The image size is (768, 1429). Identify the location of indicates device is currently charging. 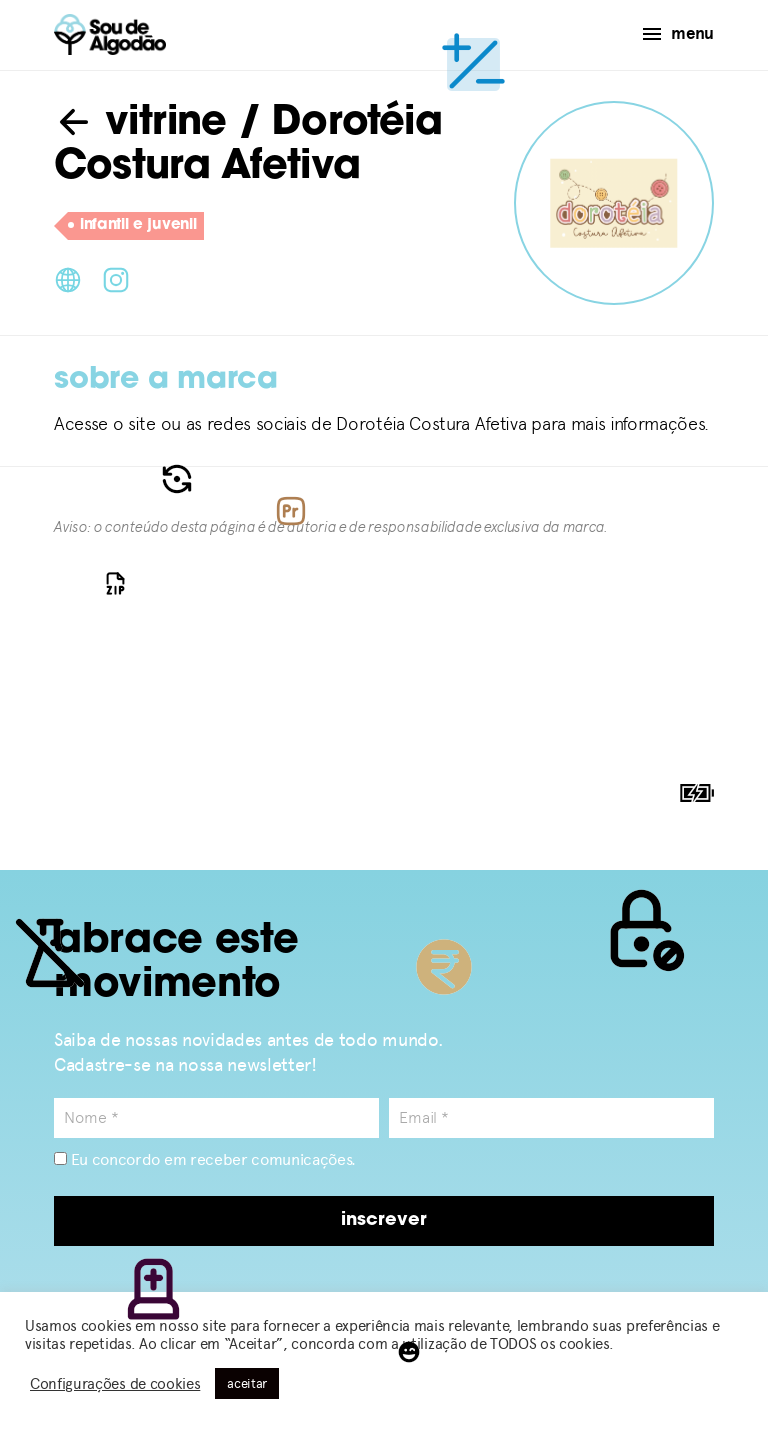
(697, 793).